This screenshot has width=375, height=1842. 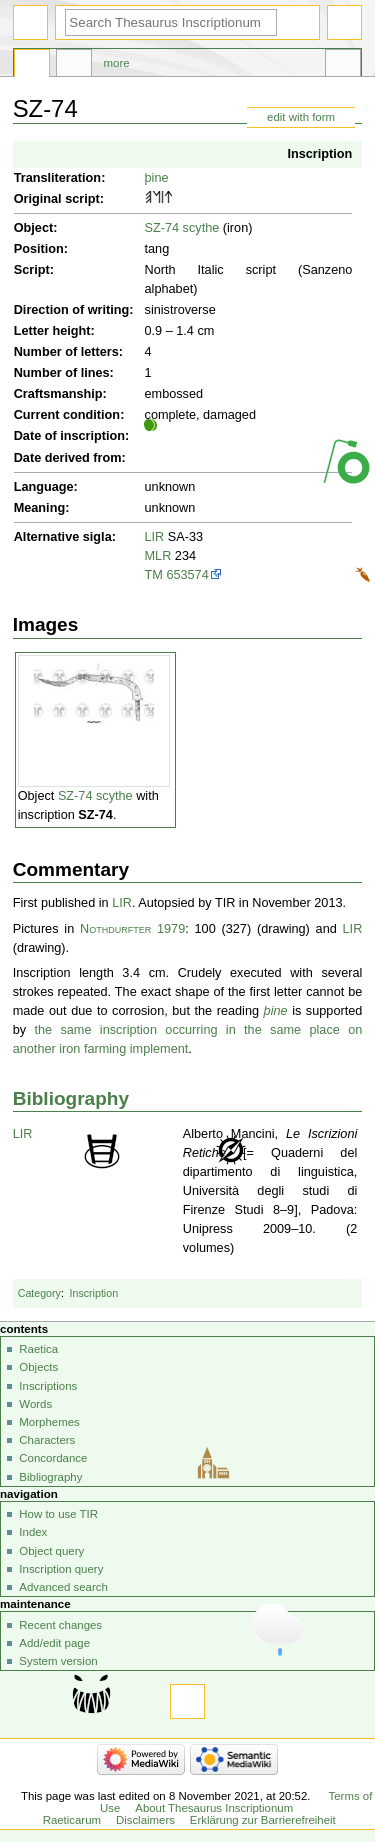 What do you see at coordinates (102, 1151) in the screenshot?
I see `access underground level or basement area` at bounding box center [102, 1151].